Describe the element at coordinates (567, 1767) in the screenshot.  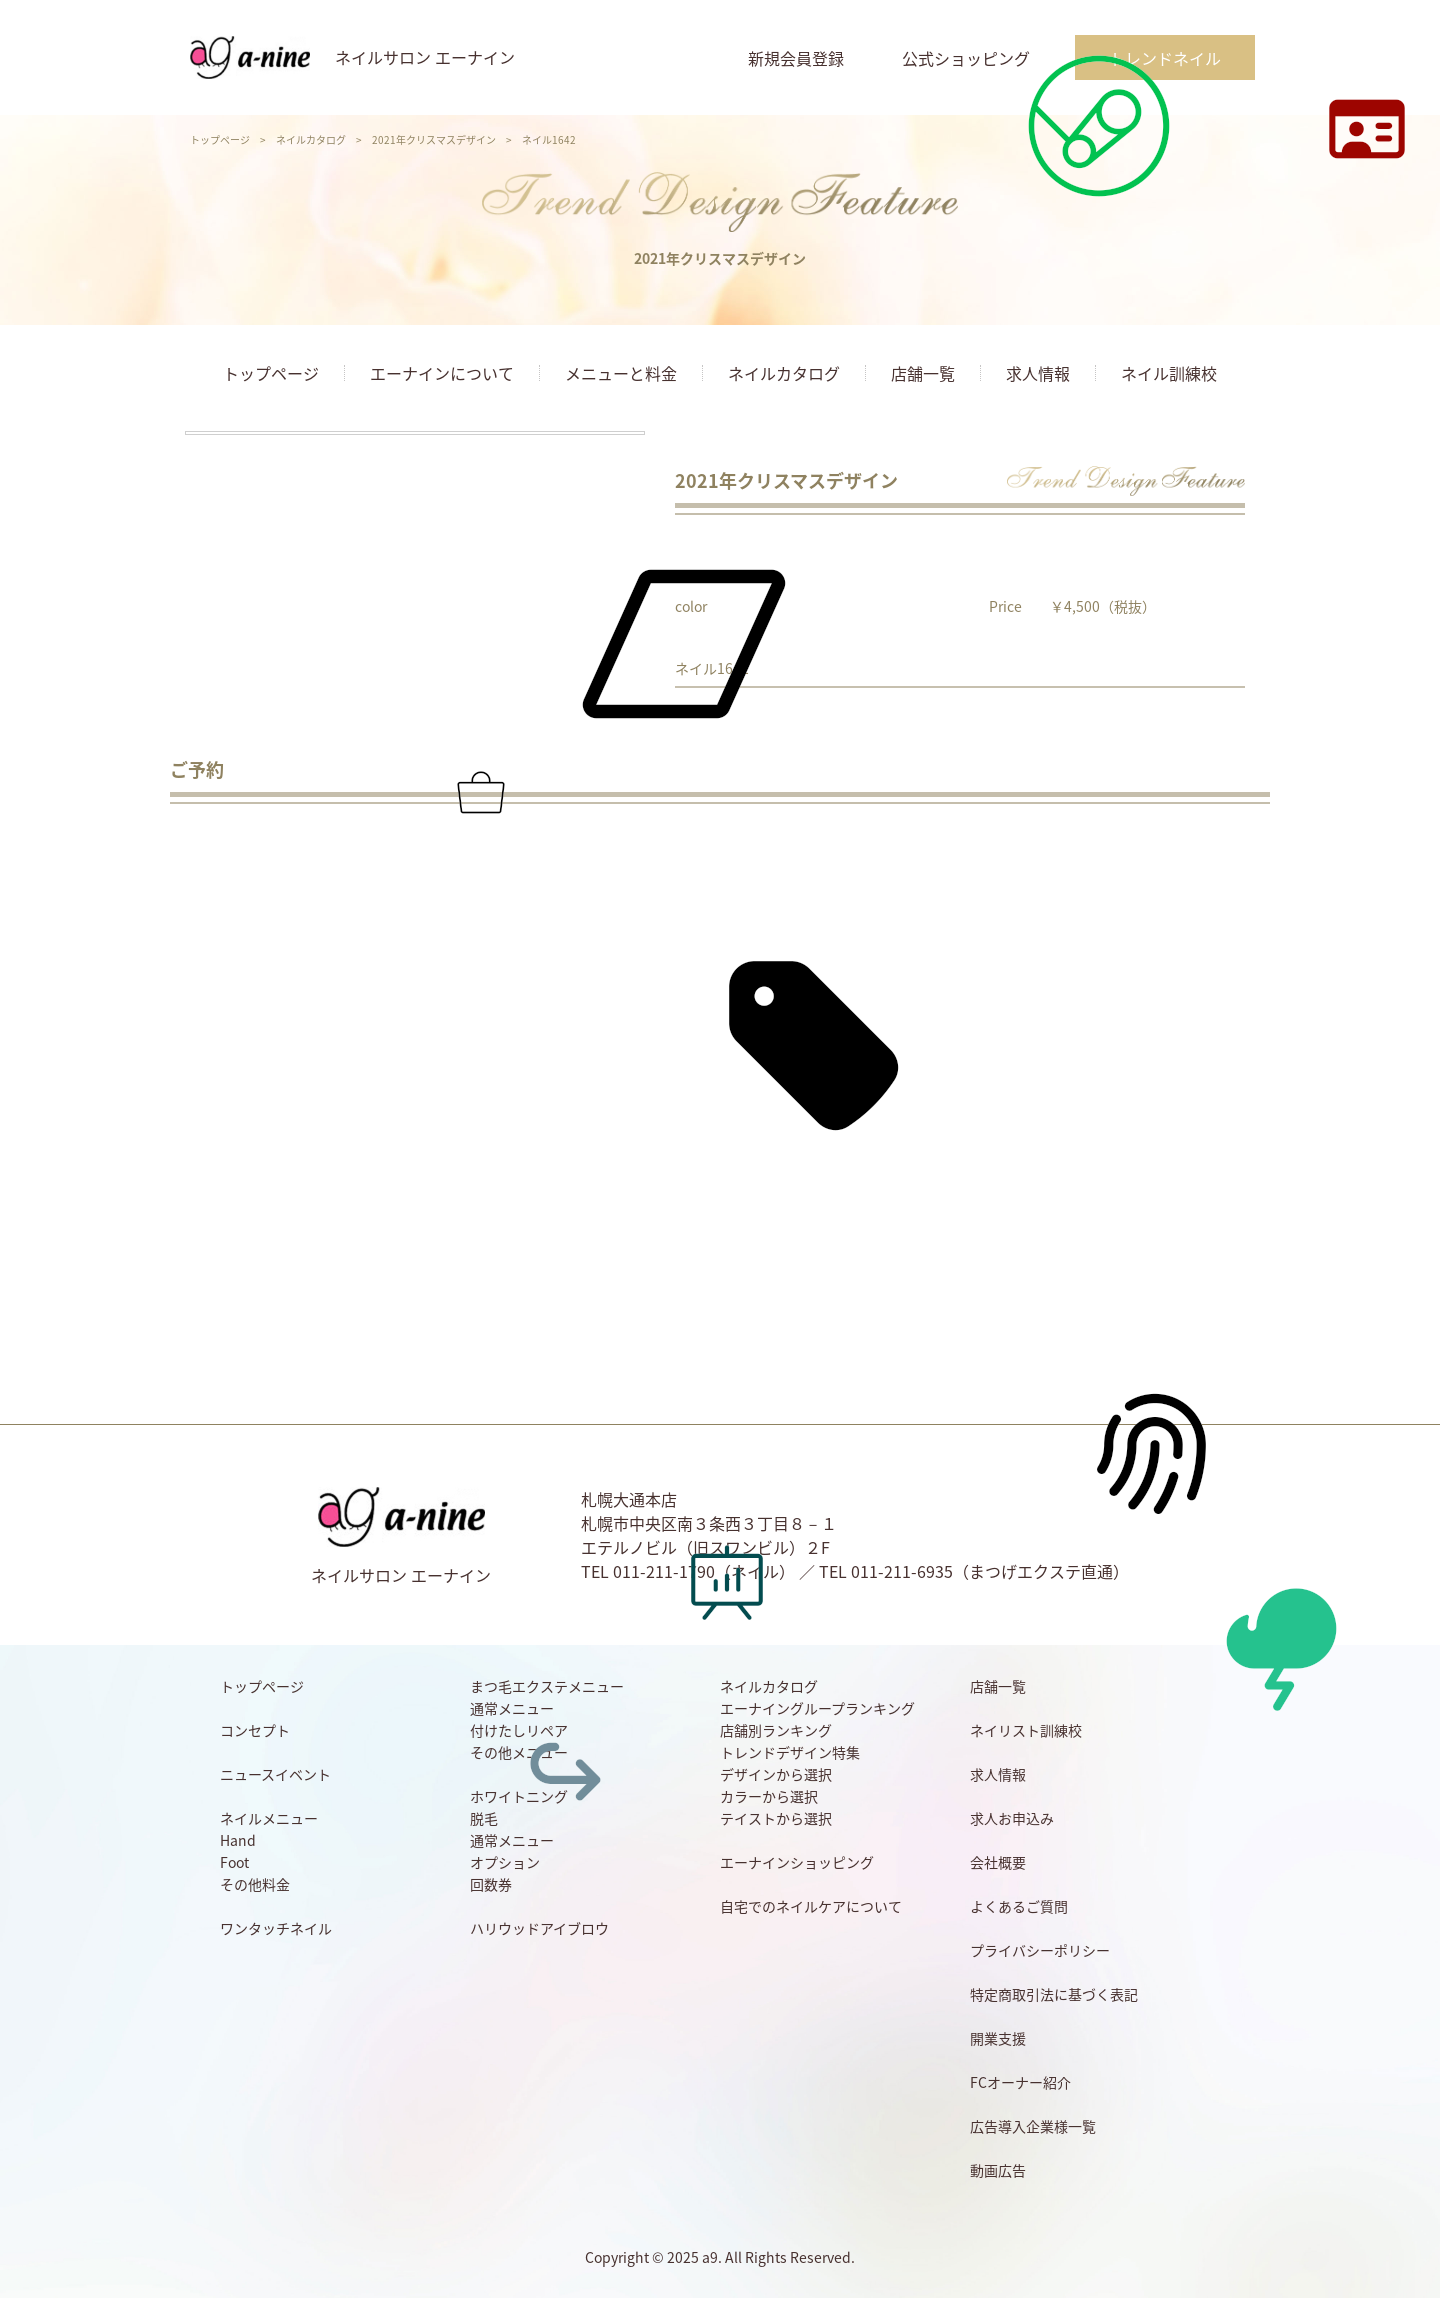
I see `go forward or navigate to next page` at that location.